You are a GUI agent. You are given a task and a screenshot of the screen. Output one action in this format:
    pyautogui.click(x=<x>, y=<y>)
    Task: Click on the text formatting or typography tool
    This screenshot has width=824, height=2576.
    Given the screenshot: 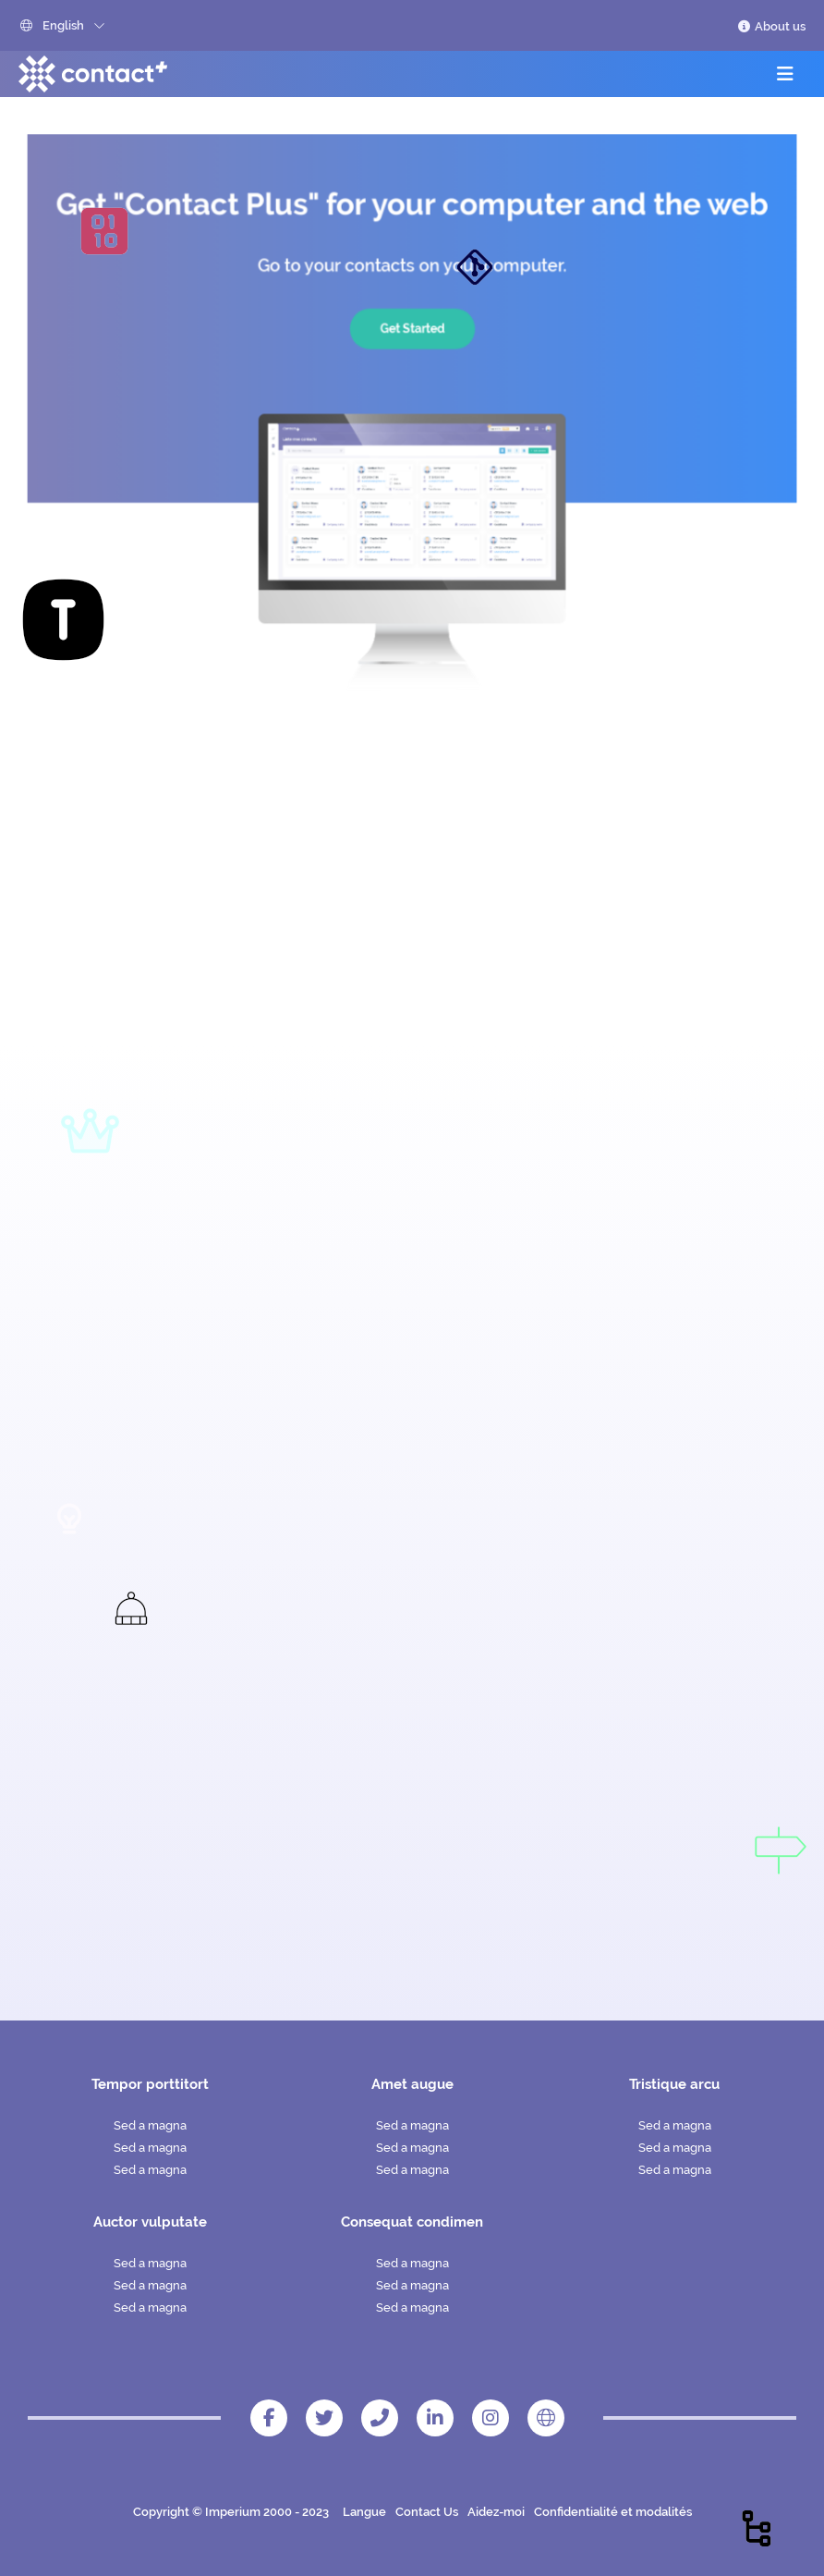 What is the action you would take?
    pyautogui.click(x=63, y=619)
    